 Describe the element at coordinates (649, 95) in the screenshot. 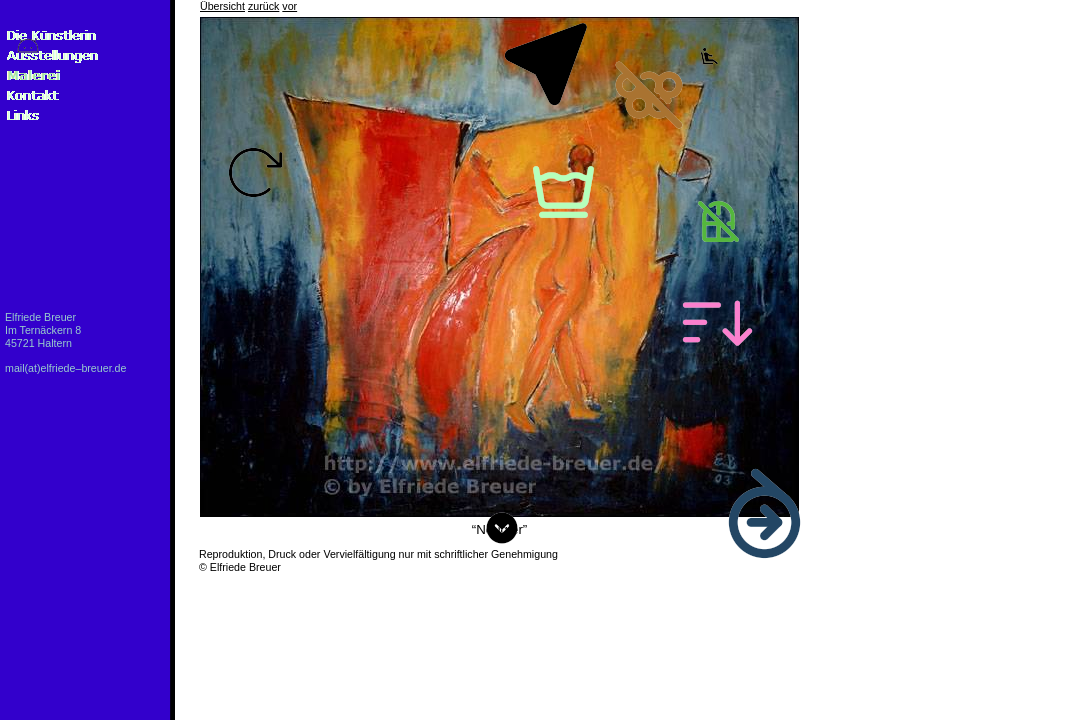

I see `olympics feature disabled` at that location.